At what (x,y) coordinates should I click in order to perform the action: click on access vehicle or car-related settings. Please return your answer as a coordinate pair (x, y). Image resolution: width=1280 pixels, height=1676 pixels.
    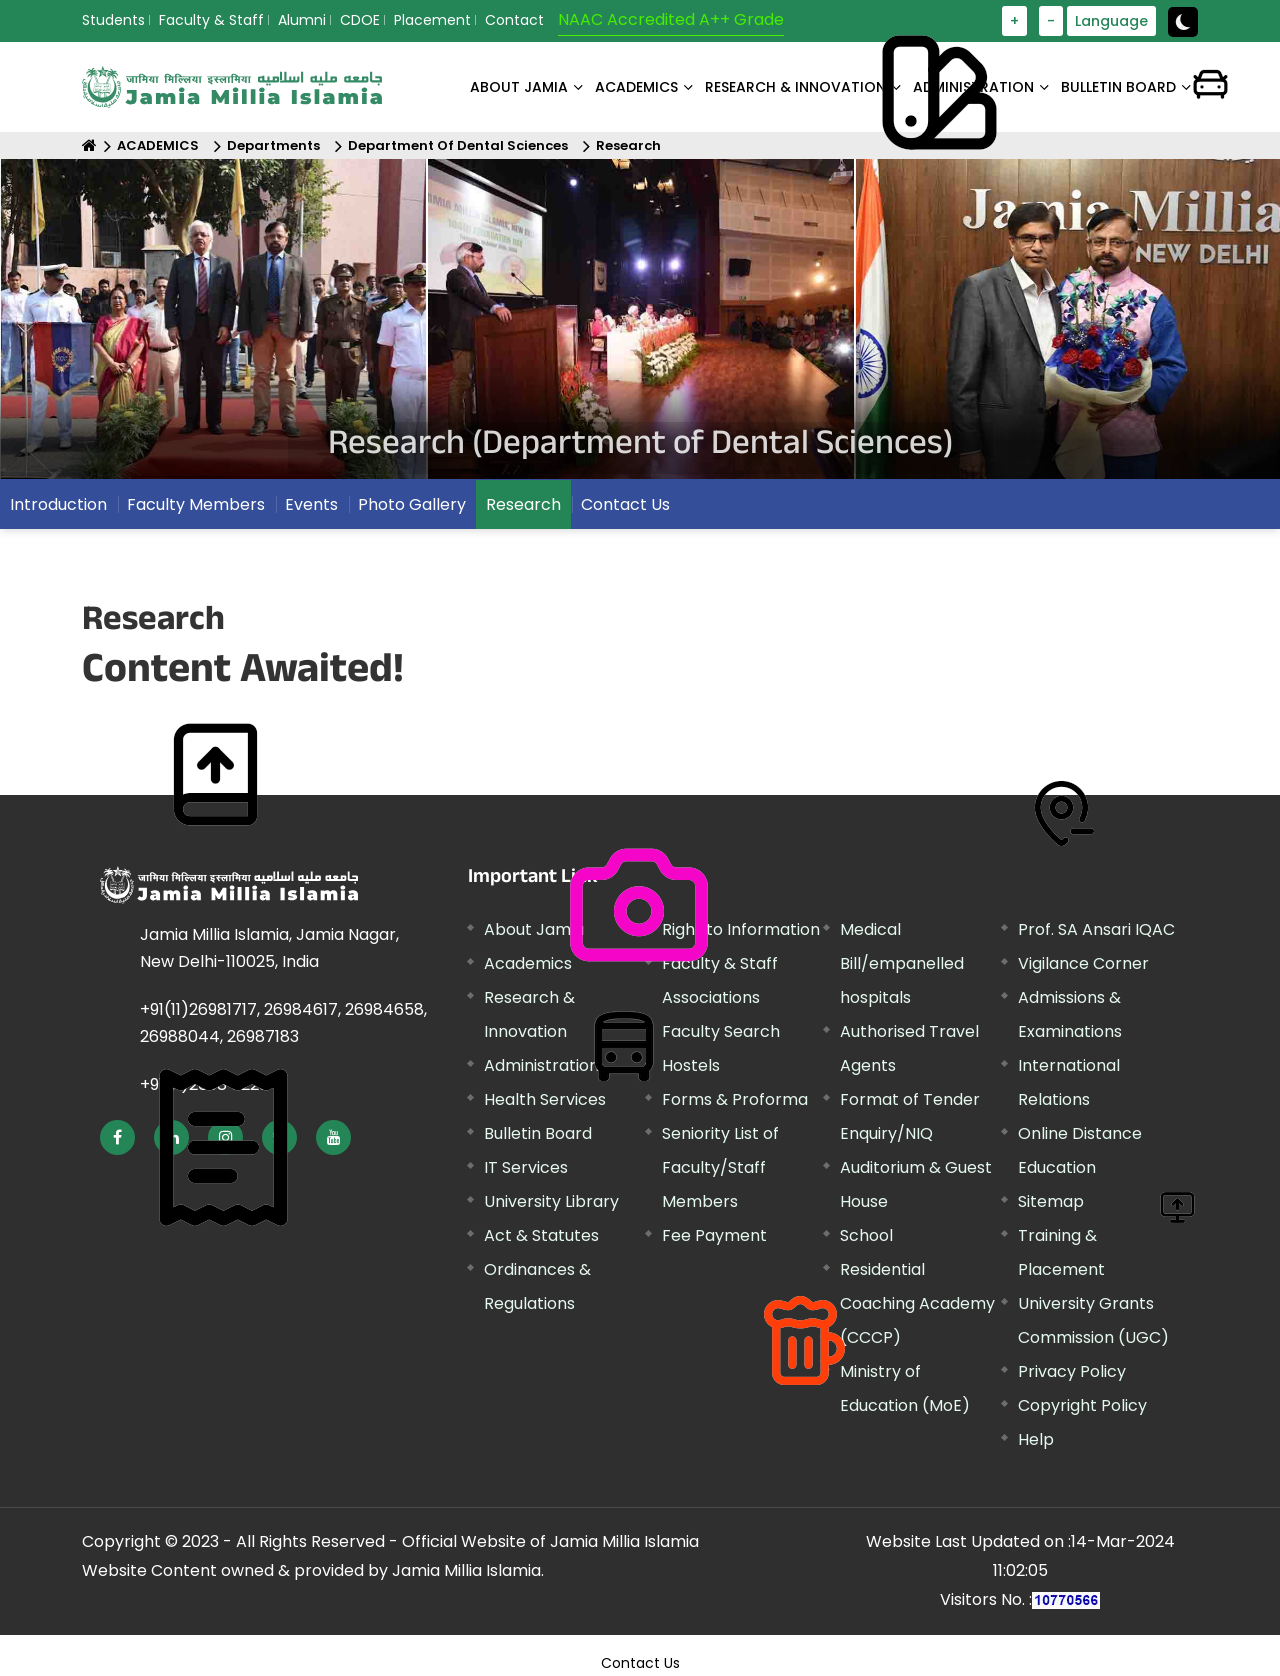
    Looking at the image, I should click on (1210, 83).